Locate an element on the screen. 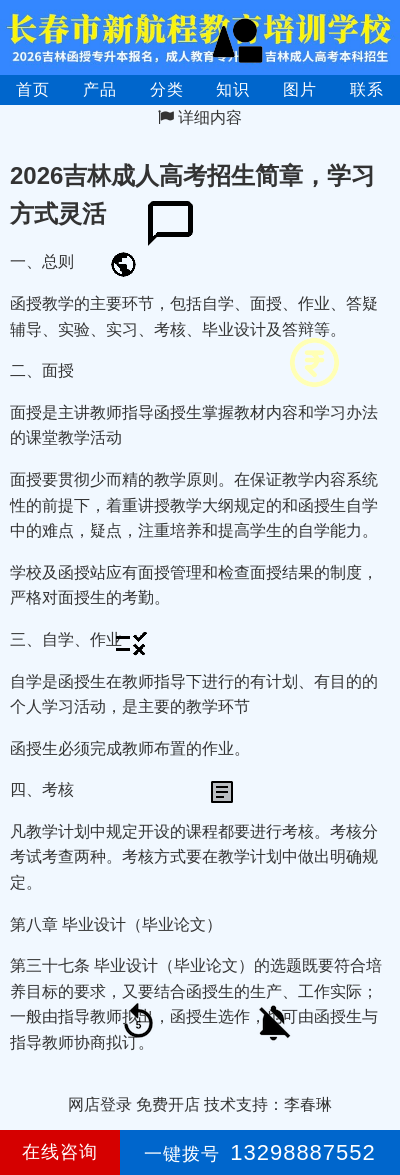  access shape tools or drawing options is located at coordinates (238, 42).